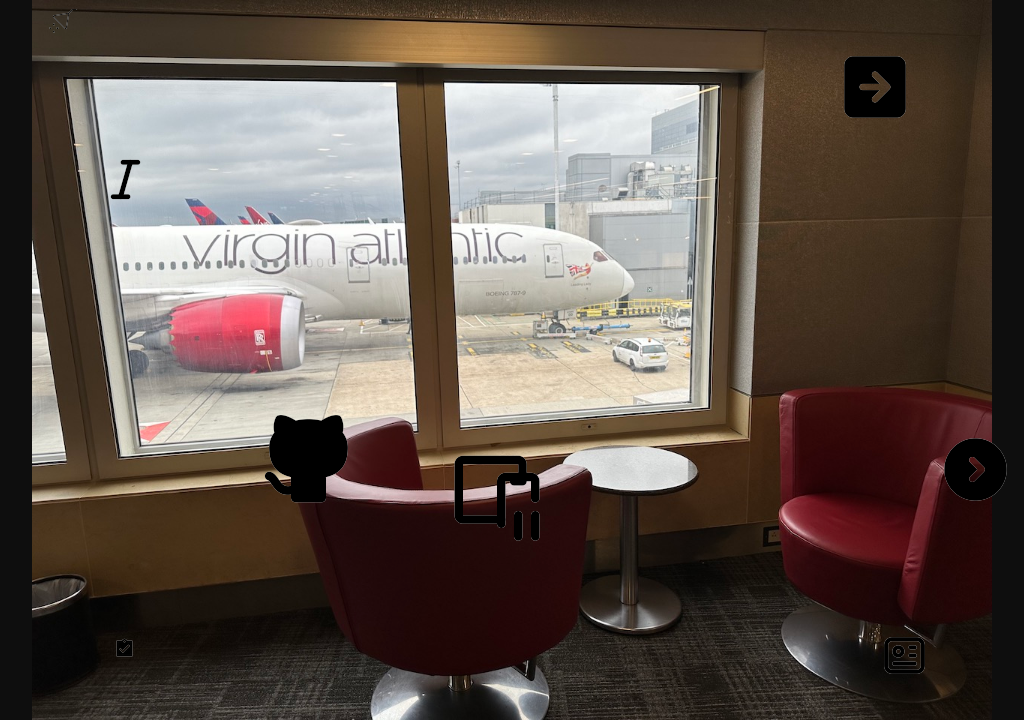  I want to click on pause syncing across devices, so click(497, 494).